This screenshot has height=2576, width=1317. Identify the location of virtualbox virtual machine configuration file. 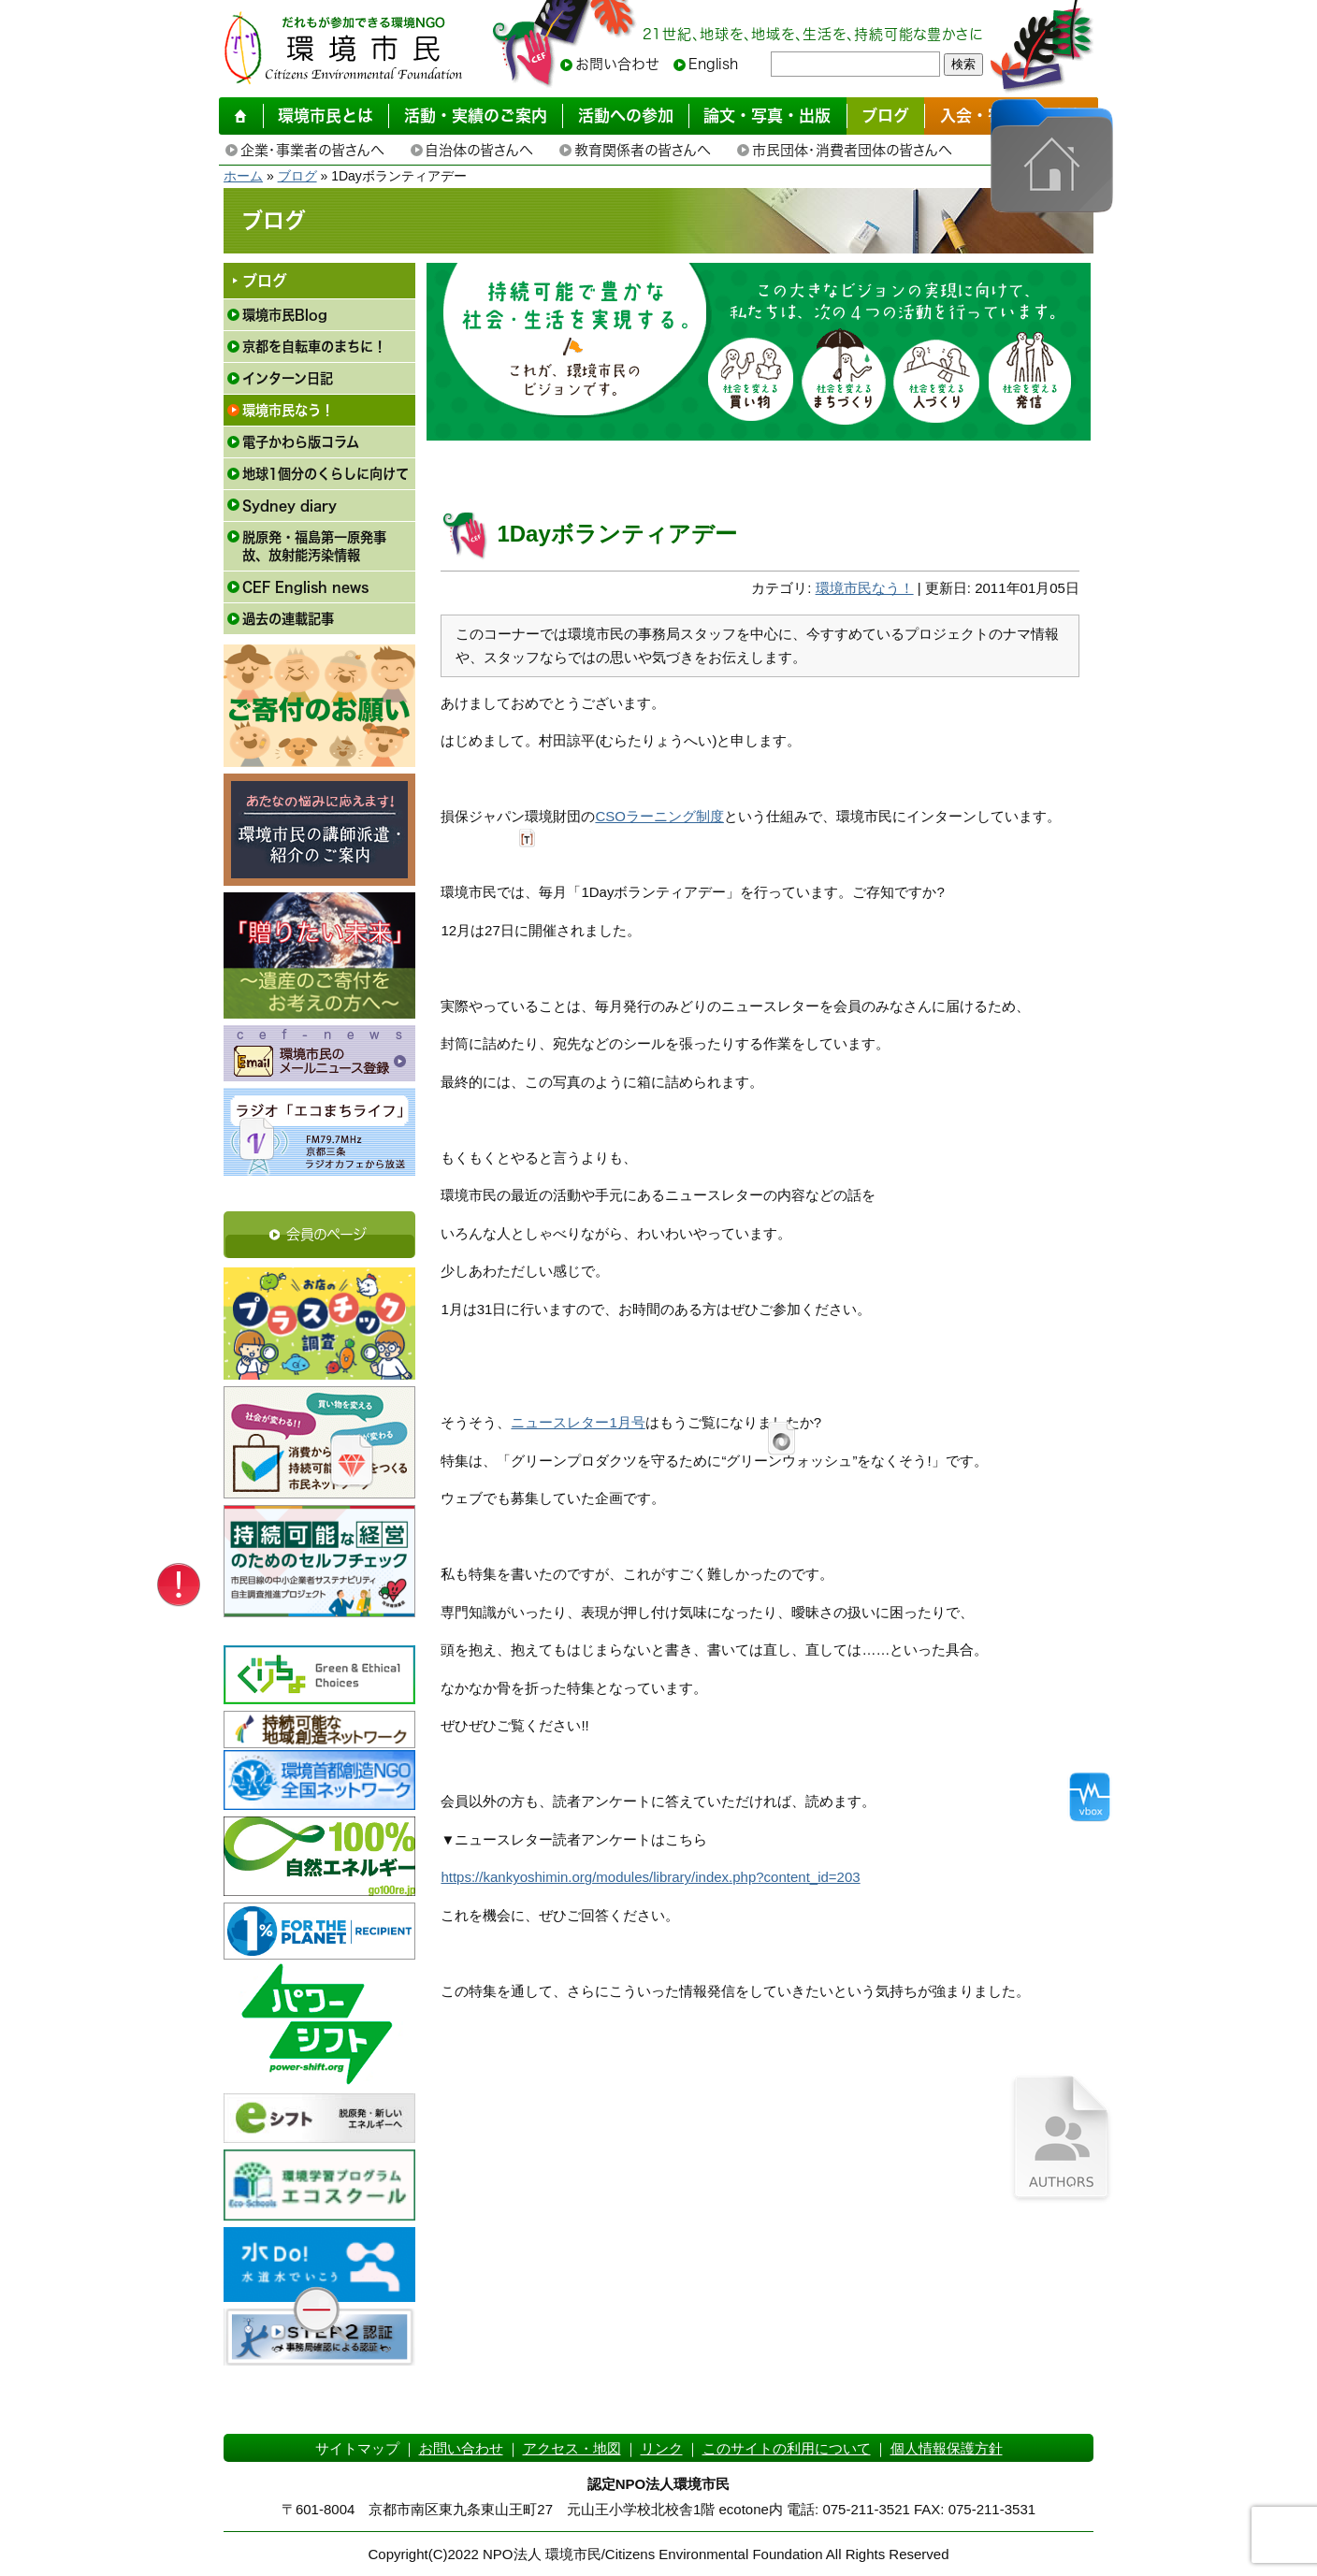
(1090, 1797).